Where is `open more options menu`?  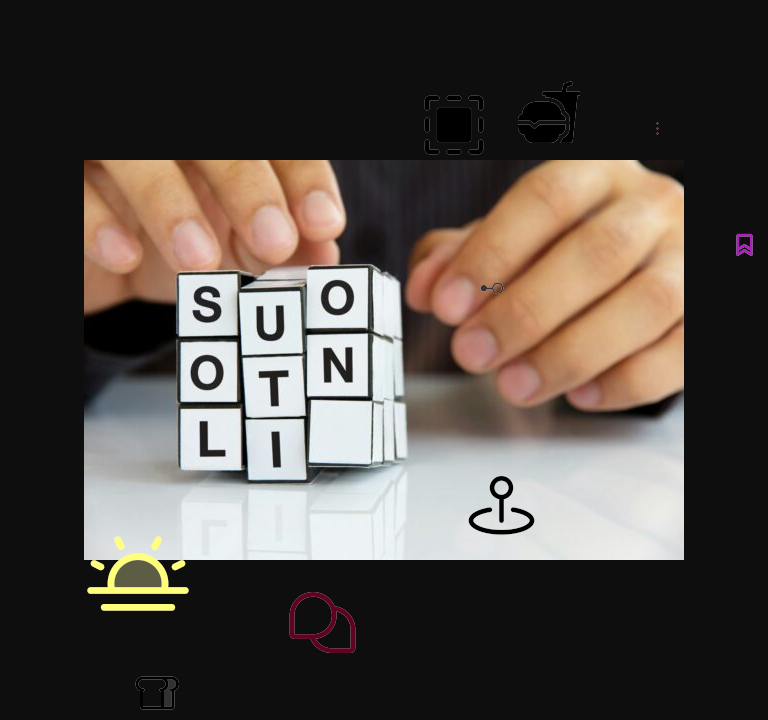
open more options menu is located at coordinates (657, 128).